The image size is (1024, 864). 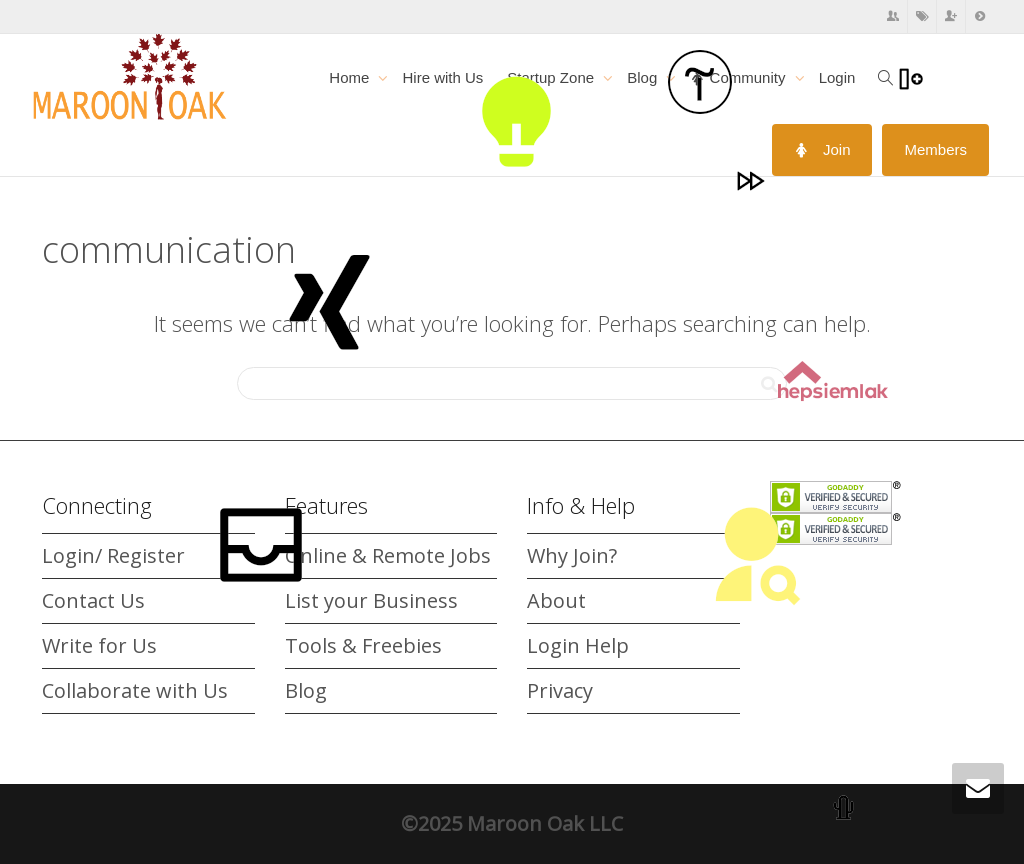 I want to click on search for a user or contact, so click(x=751, y=556).